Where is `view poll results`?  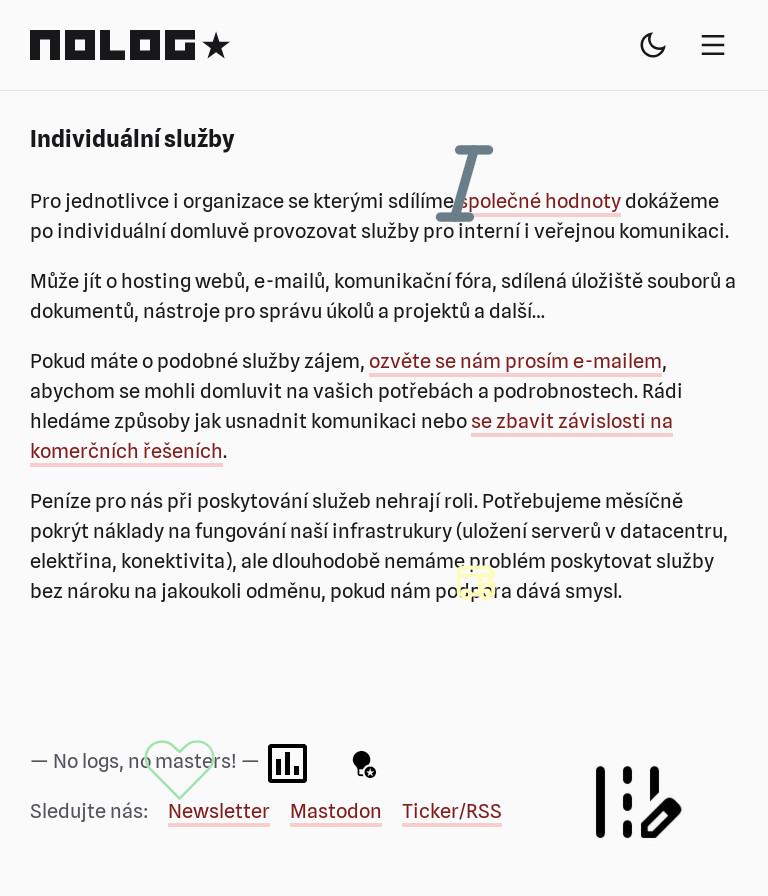
view poll results is located at coordinates (287, 763).